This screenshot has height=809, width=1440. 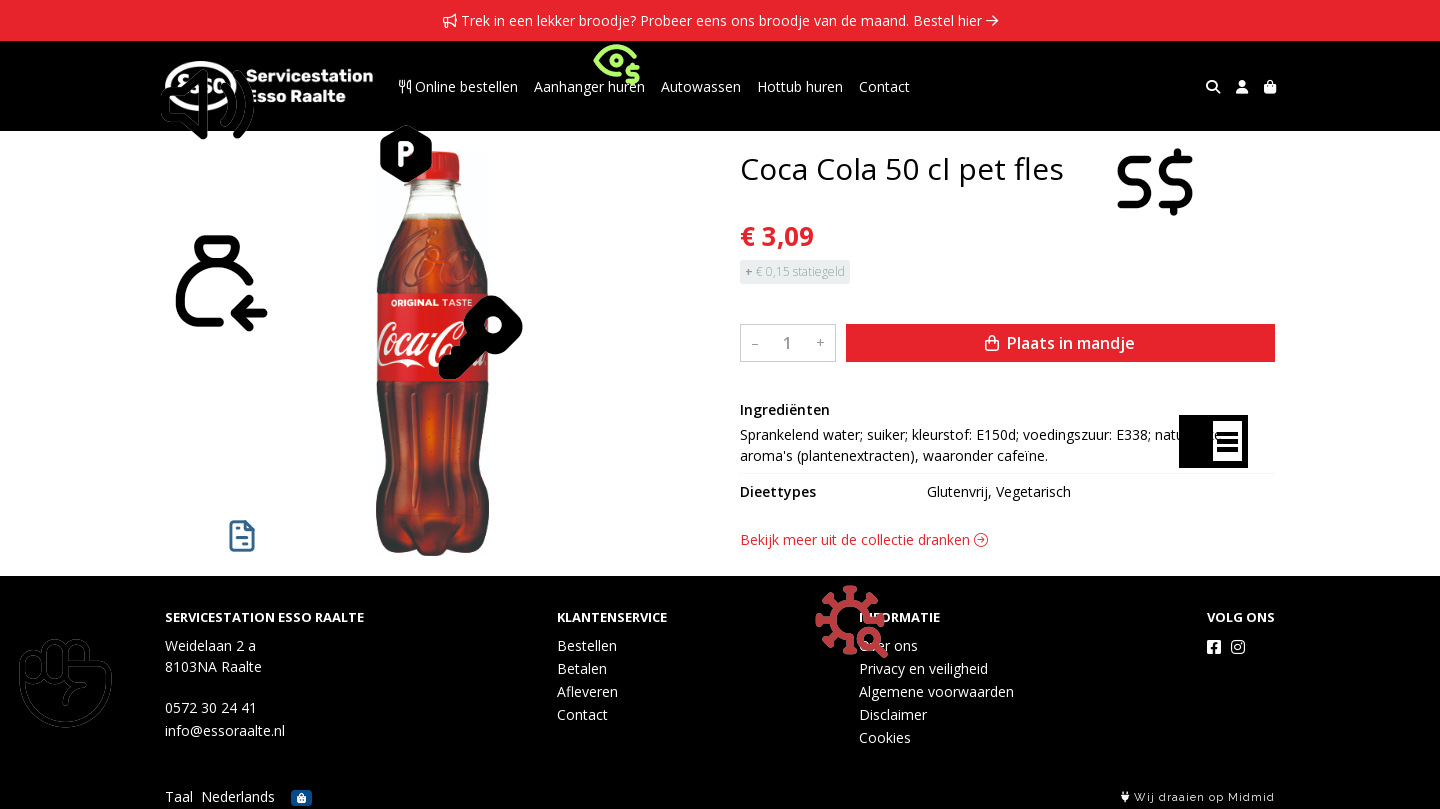 What do you see at coordinates (850, 620) in the screenshot?
I see `search for virus or malware threats` at bounding box center [850, 620].